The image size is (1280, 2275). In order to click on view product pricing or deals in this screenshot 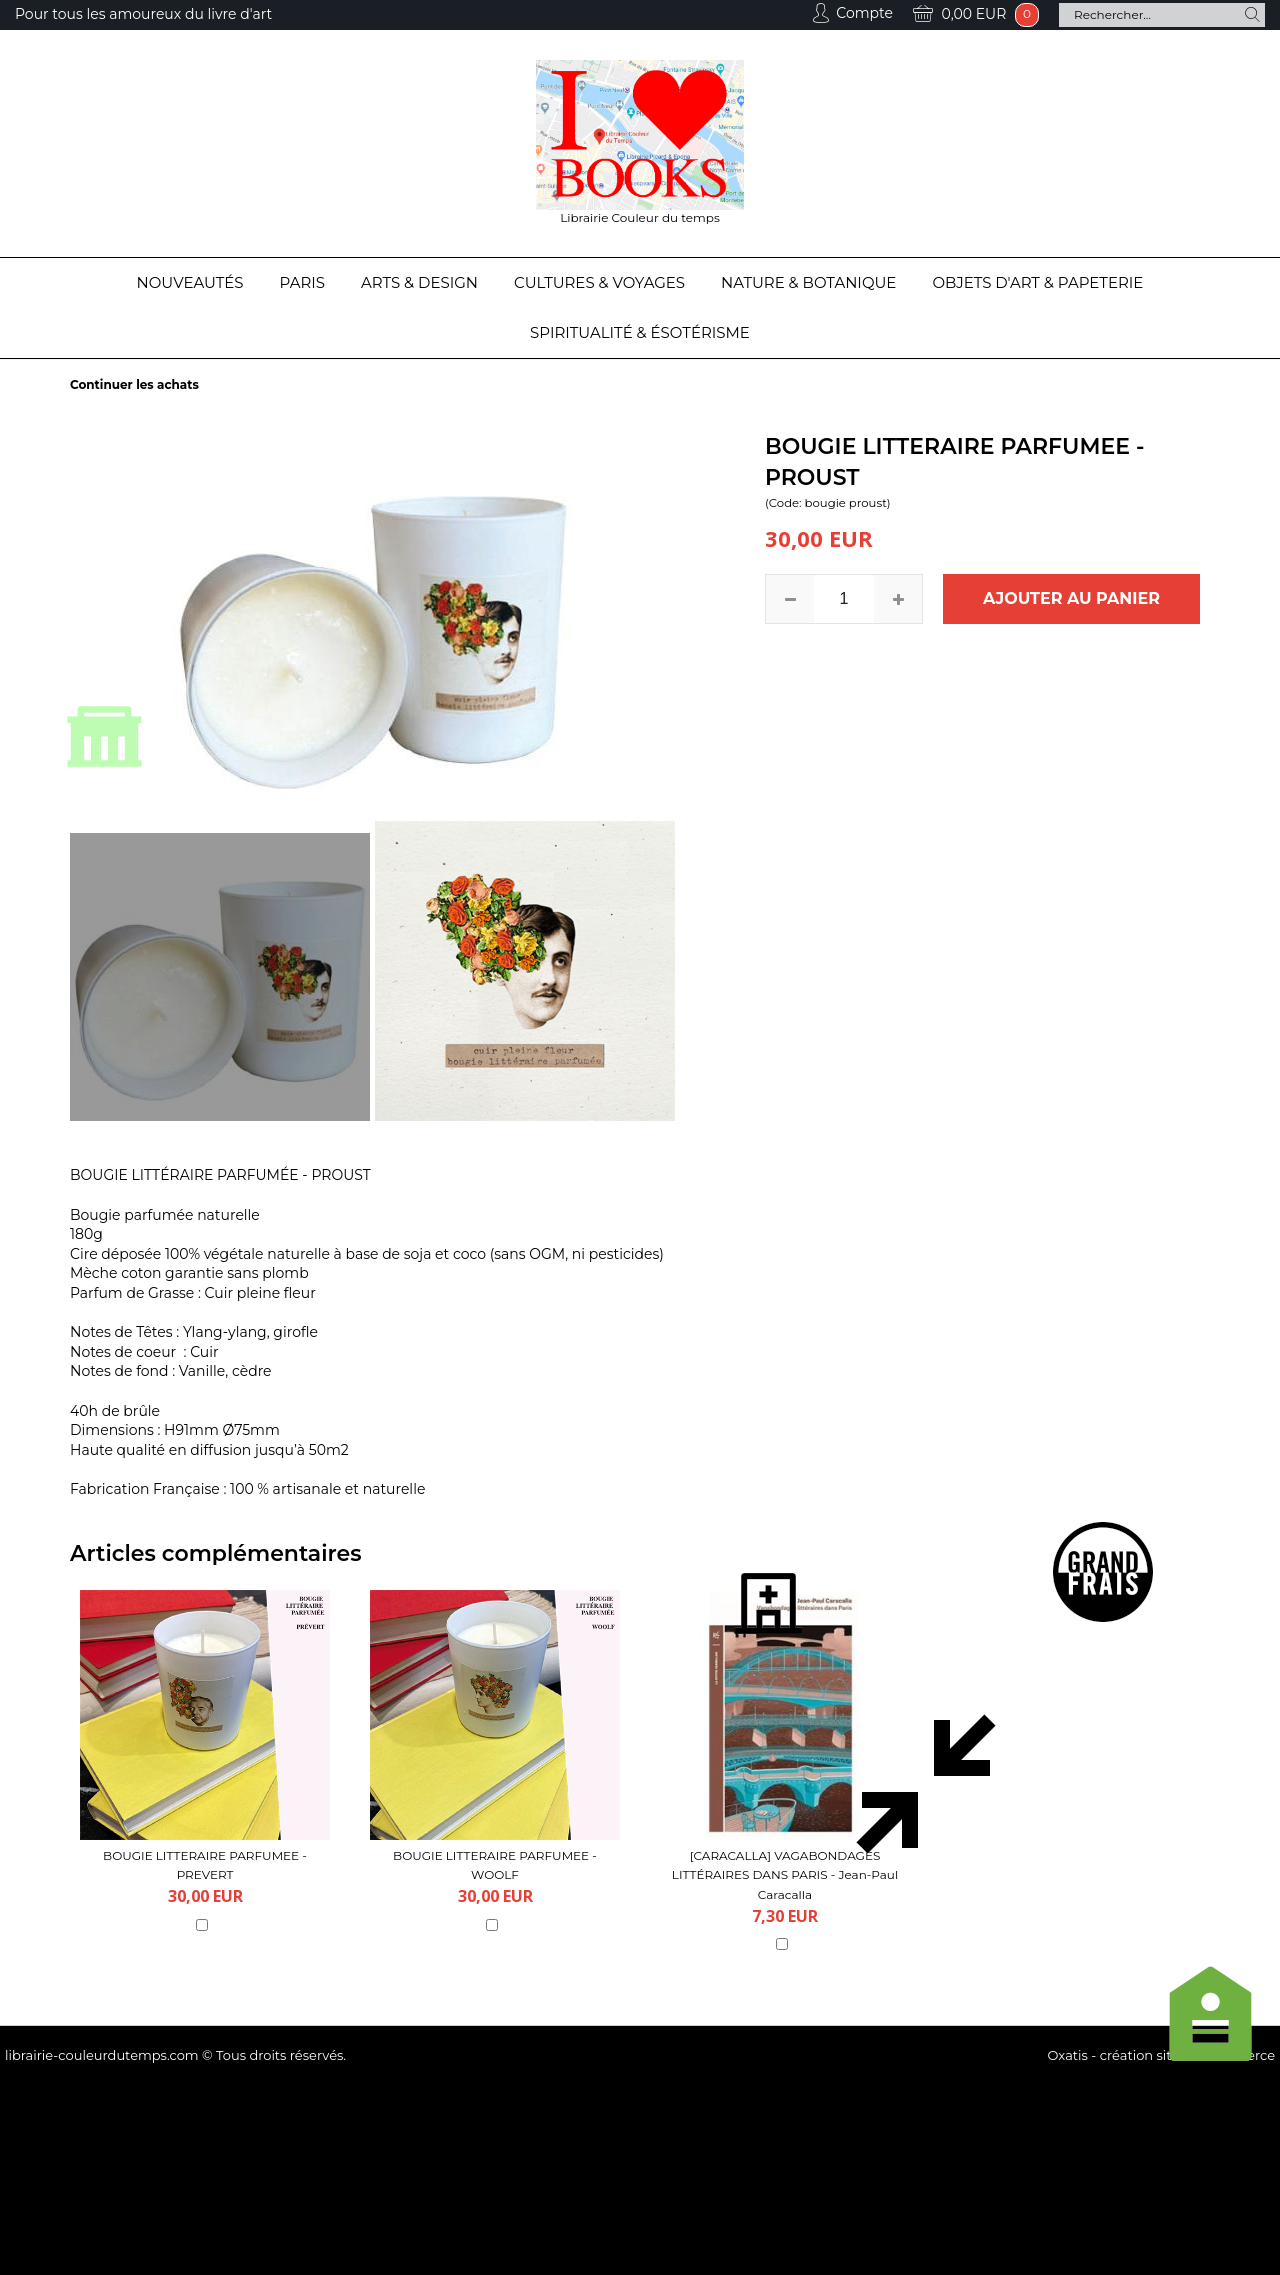, I will do `click(1210, 2015)`.